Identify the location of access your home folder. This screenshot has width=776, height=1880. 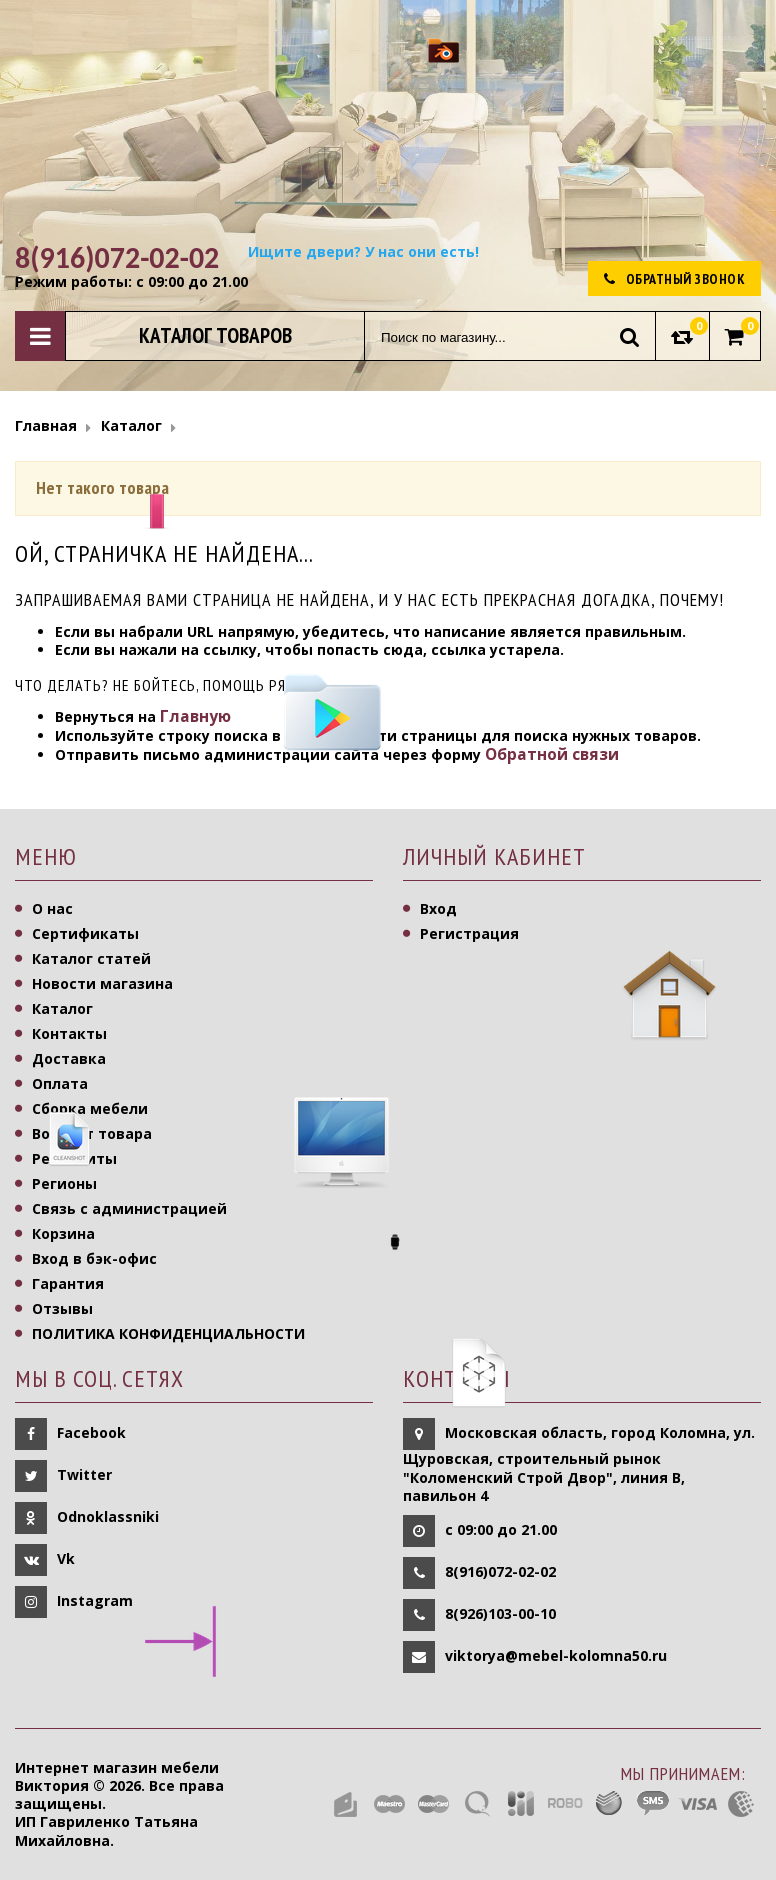
(669, 991).